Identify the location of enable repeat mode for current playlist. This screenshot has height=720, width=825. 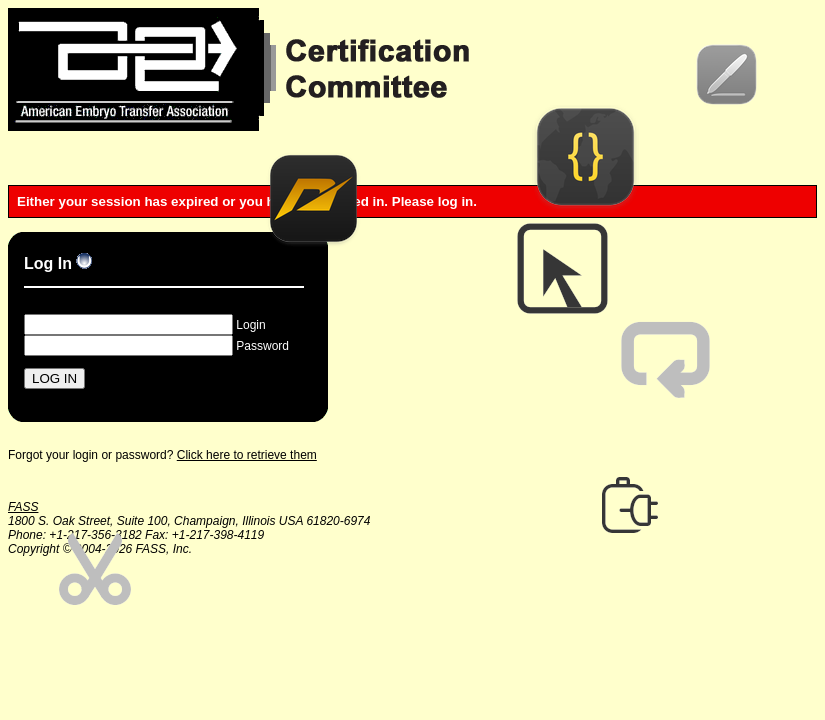
(665, 353).